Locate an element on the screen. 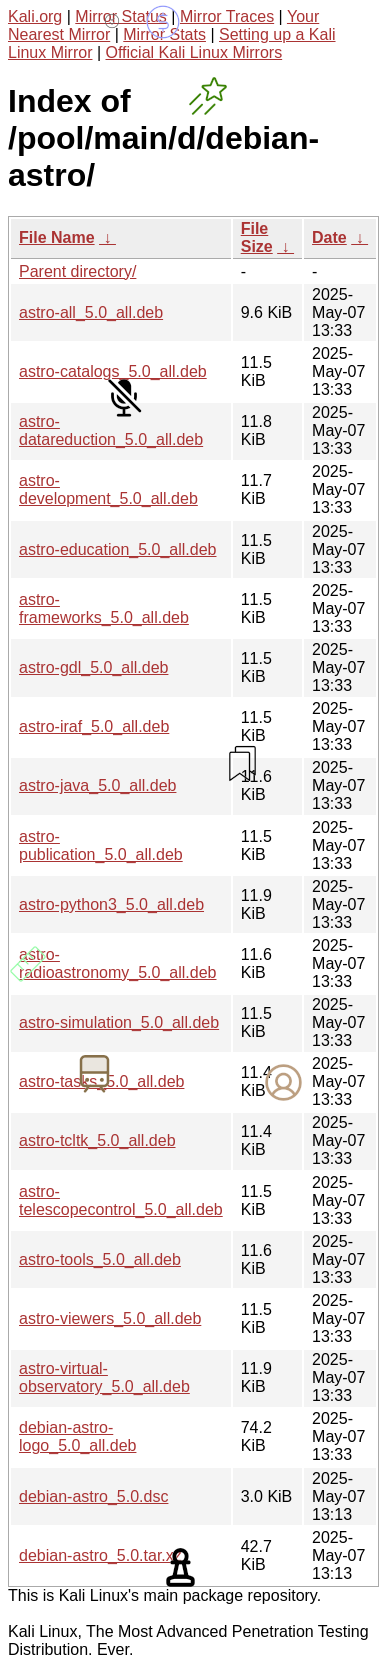 Image resolution: width=379 pixels, height=1667 pixels. mute your microphone is located at coordinates (124, 398).